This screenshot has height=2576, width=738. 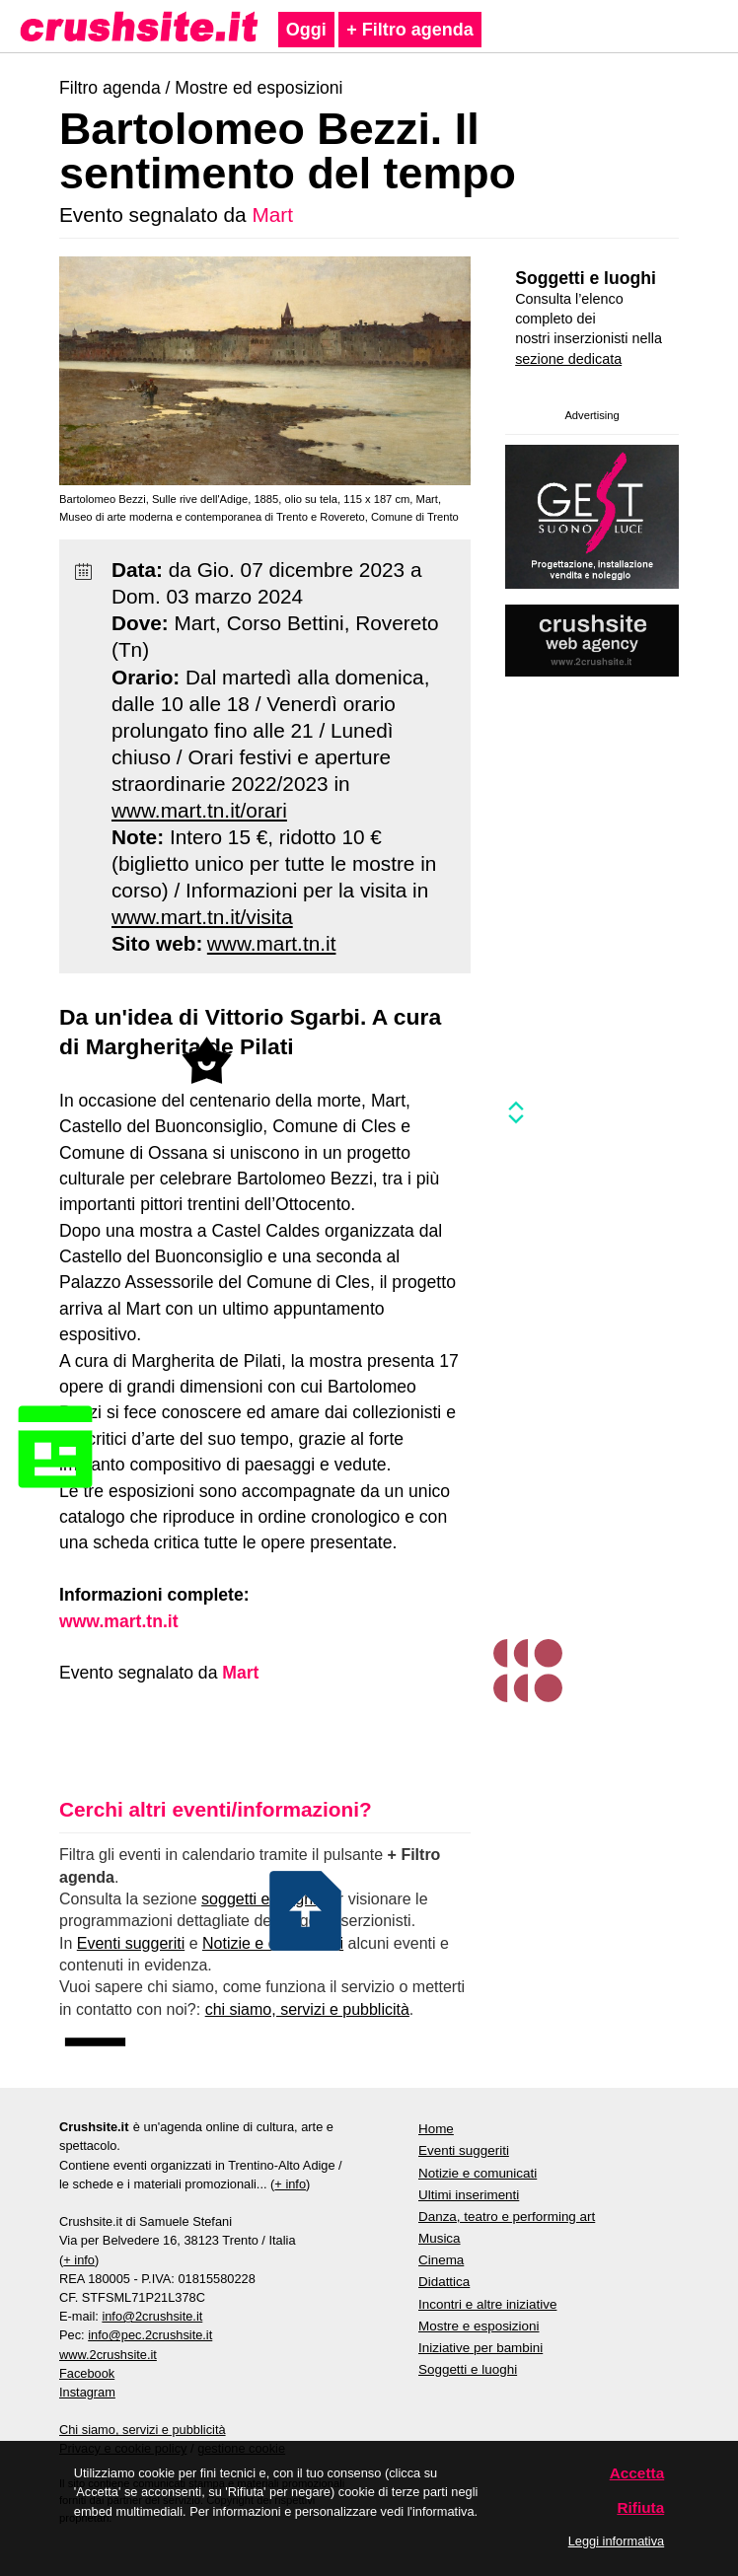 What do you see at coordinates (516, 1112) in the screenshot?
I see `expand or collapse content vertically` at bounding box center [516, 1112].